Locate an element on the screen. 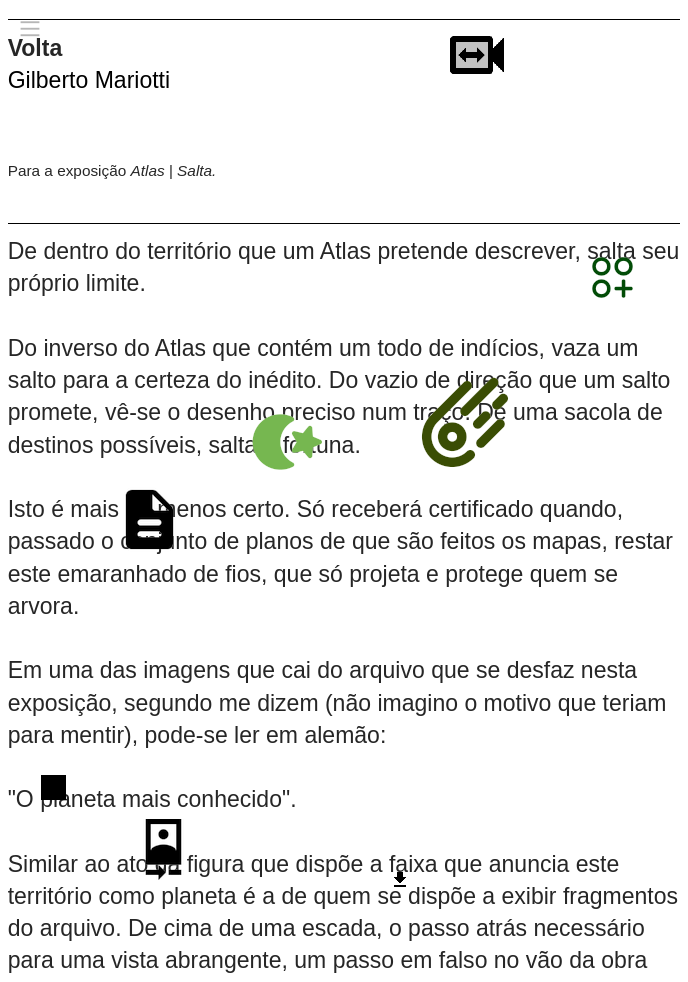 The height and width of the screenshot is (982, 688). download a file or document is located at coordinates (400, 880).